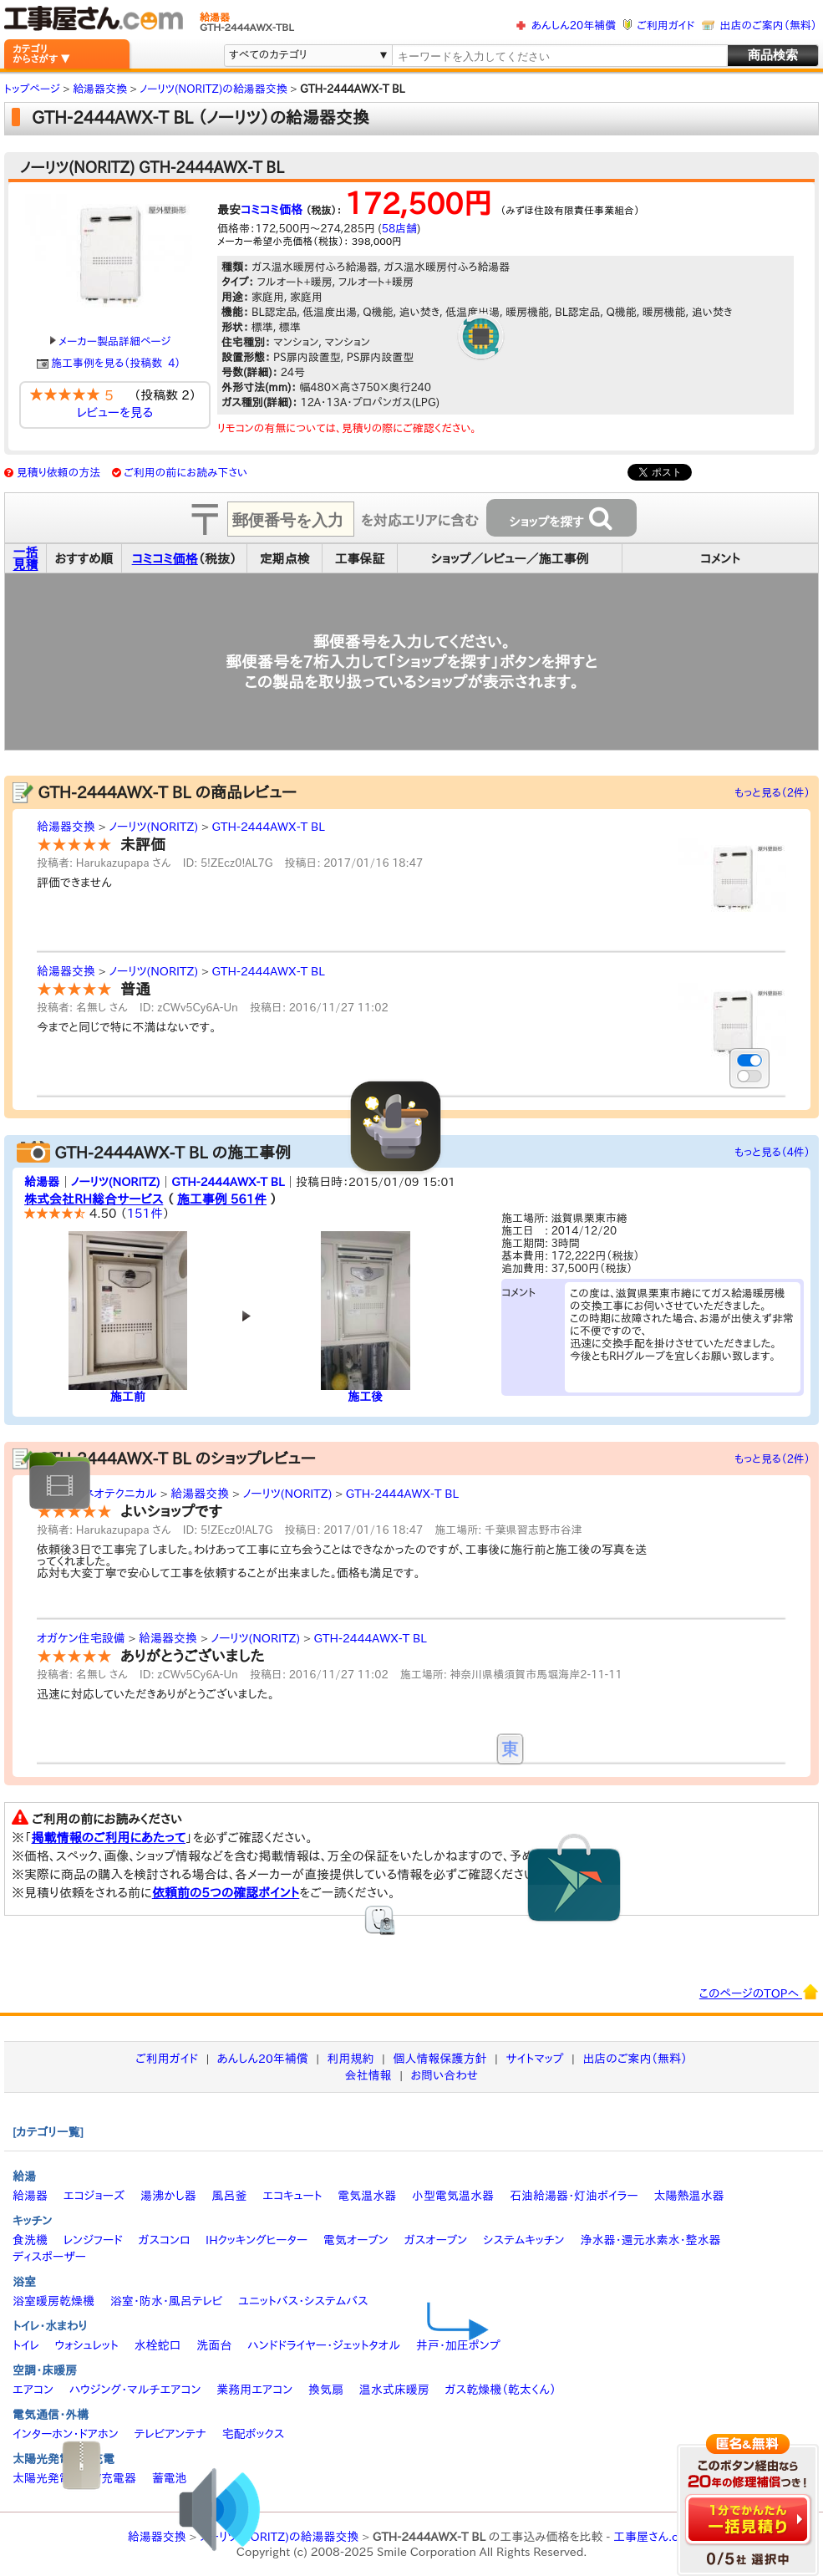 The height and width of the screenshot is (2576, 823). Describe the element at coordinates (749, 1068) in the screenshot. I see `open system settings or preferences` at that location.